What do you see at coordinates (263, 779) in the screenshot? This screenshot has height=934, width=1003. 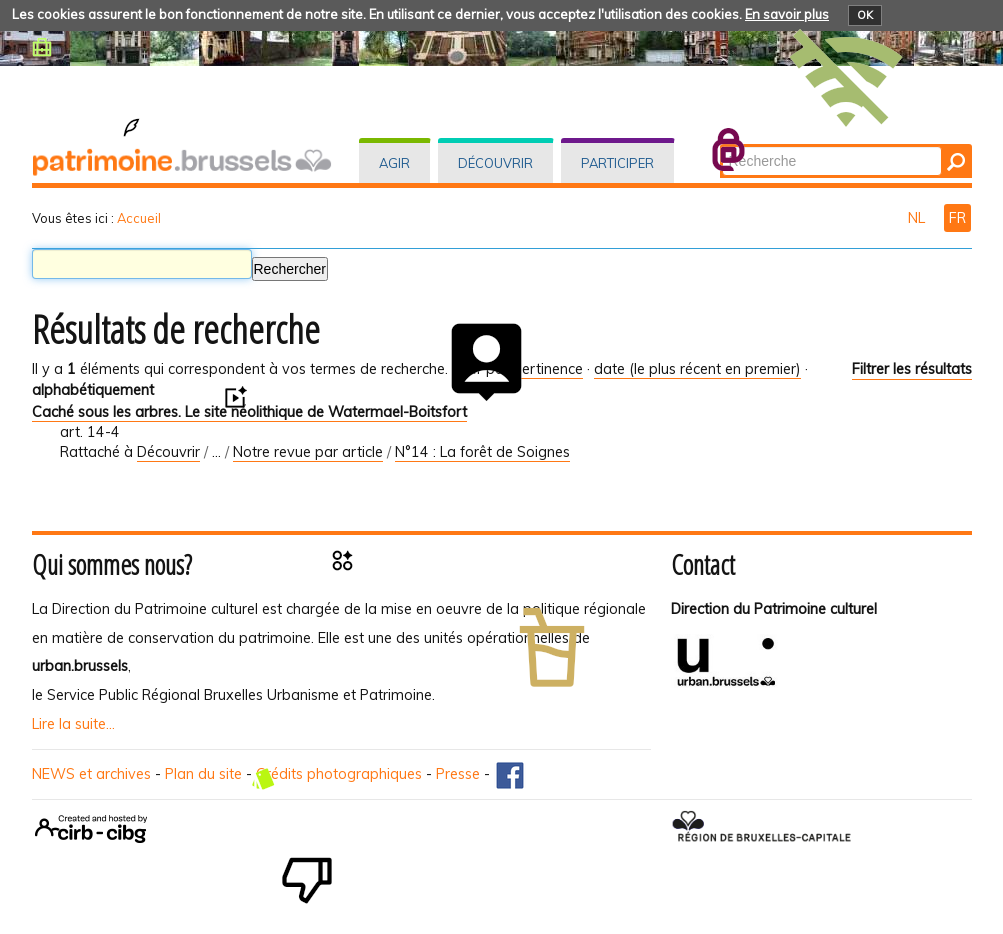 I see `access pantone color matching tools` at bounding box center [263, 779].